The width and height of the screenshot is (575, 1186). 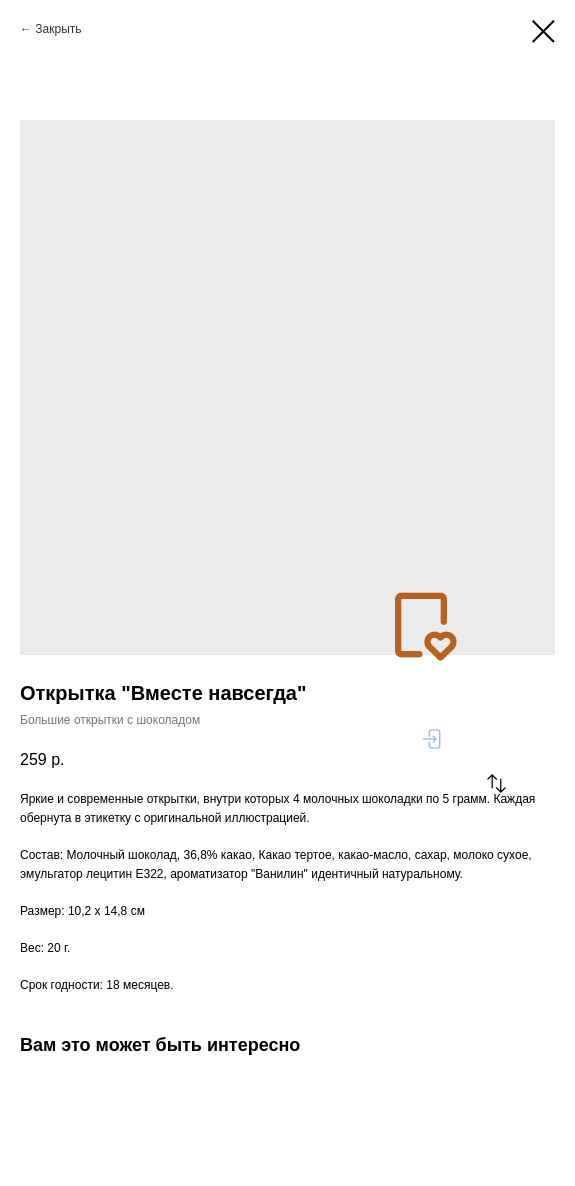 What do you see at coordinates (421, 625) in the screenshot?
I see `add tablet to favorites` at bounding box center [421, 625].